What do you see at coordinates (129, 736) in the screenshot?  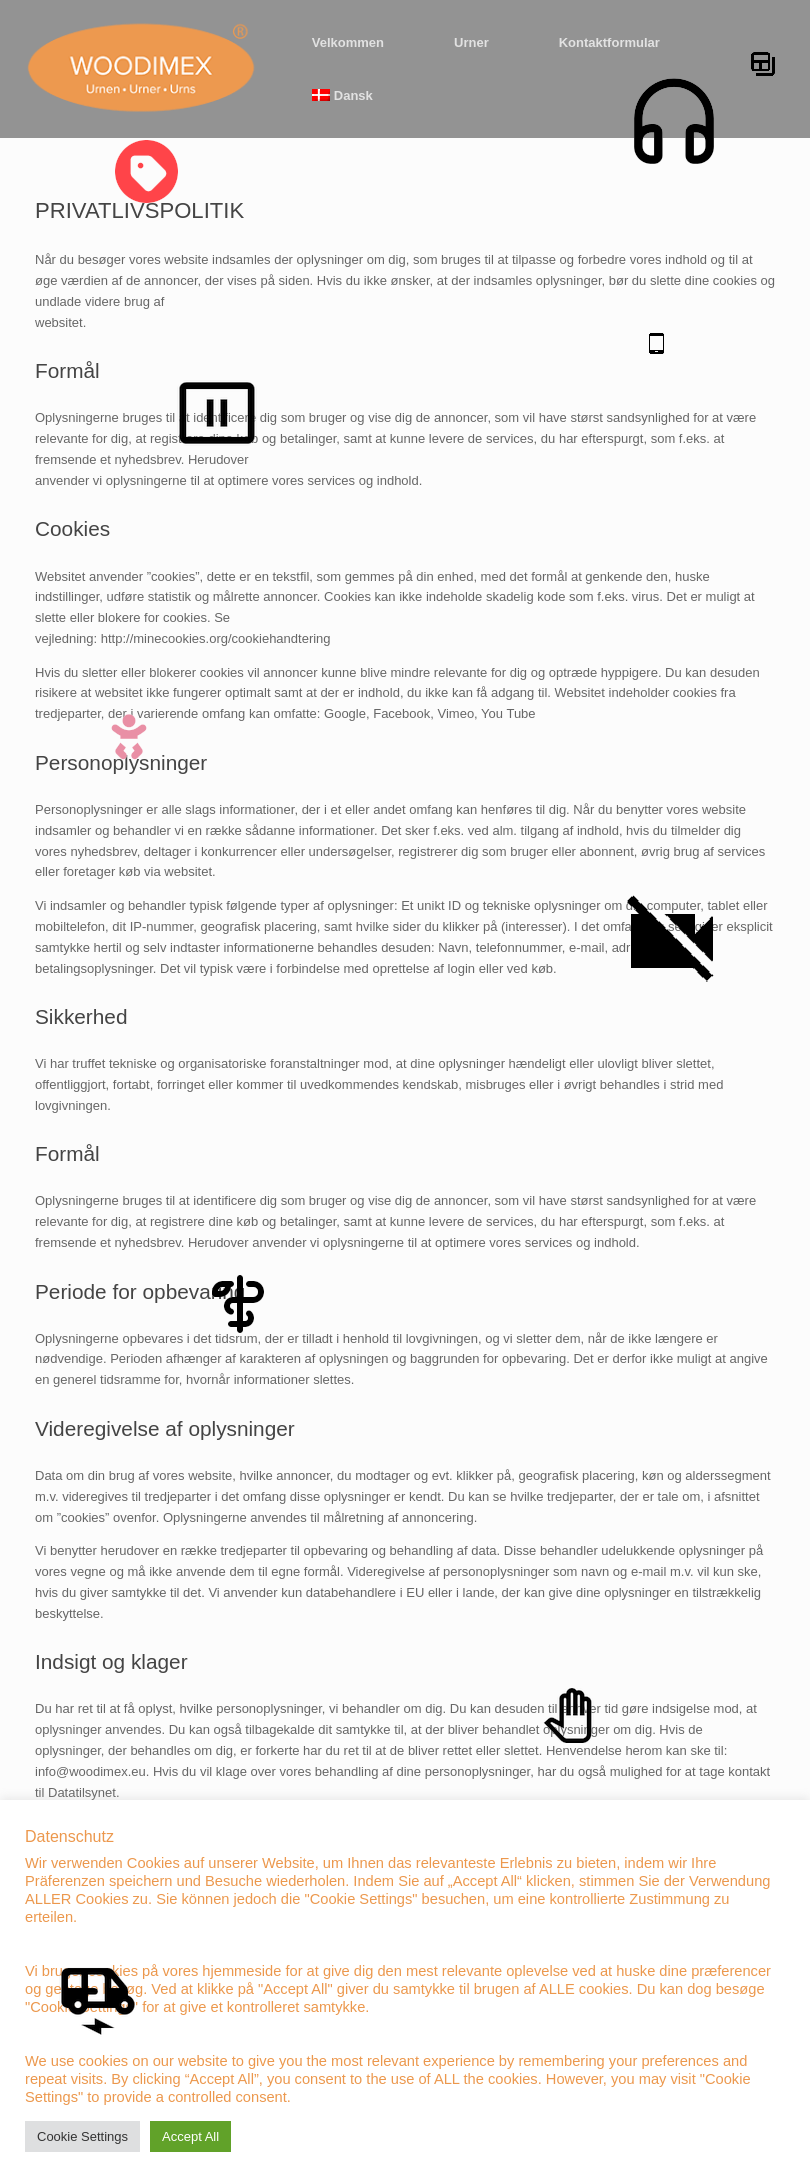 I see `access baby or infant-related features` at bounding box center [129, 736].